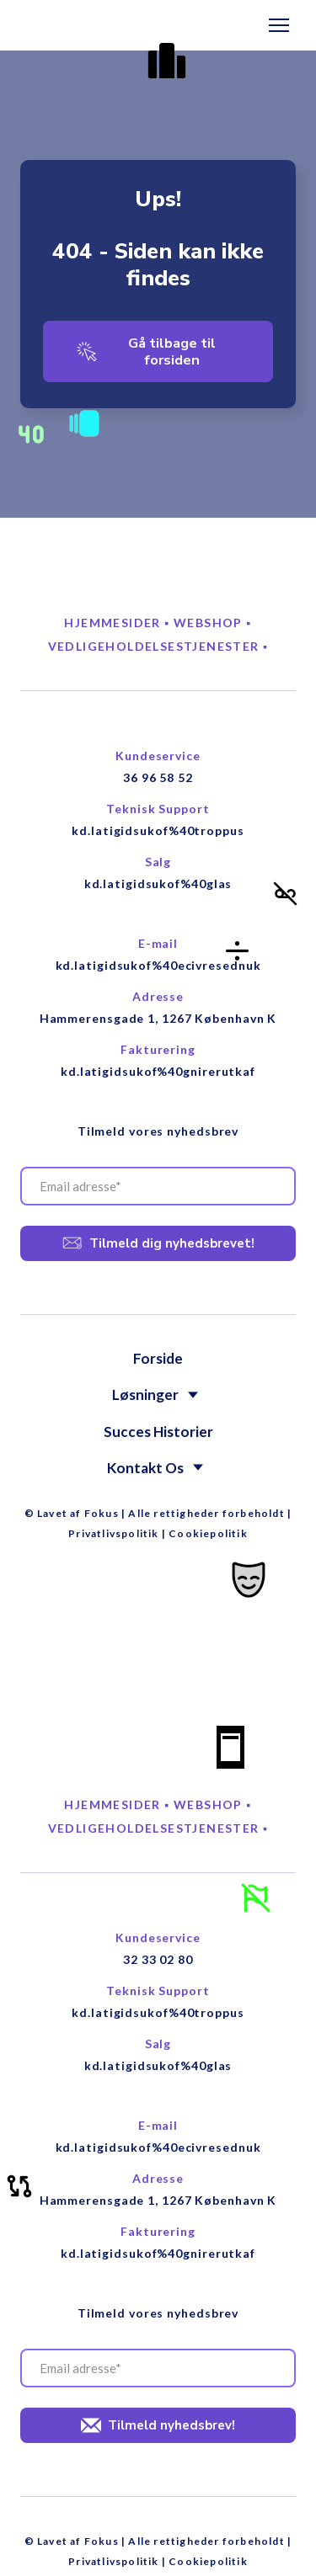 The height and width of the screenshot is (2576, 316). I want to click on disable flag or marker, so click(255, 1897).